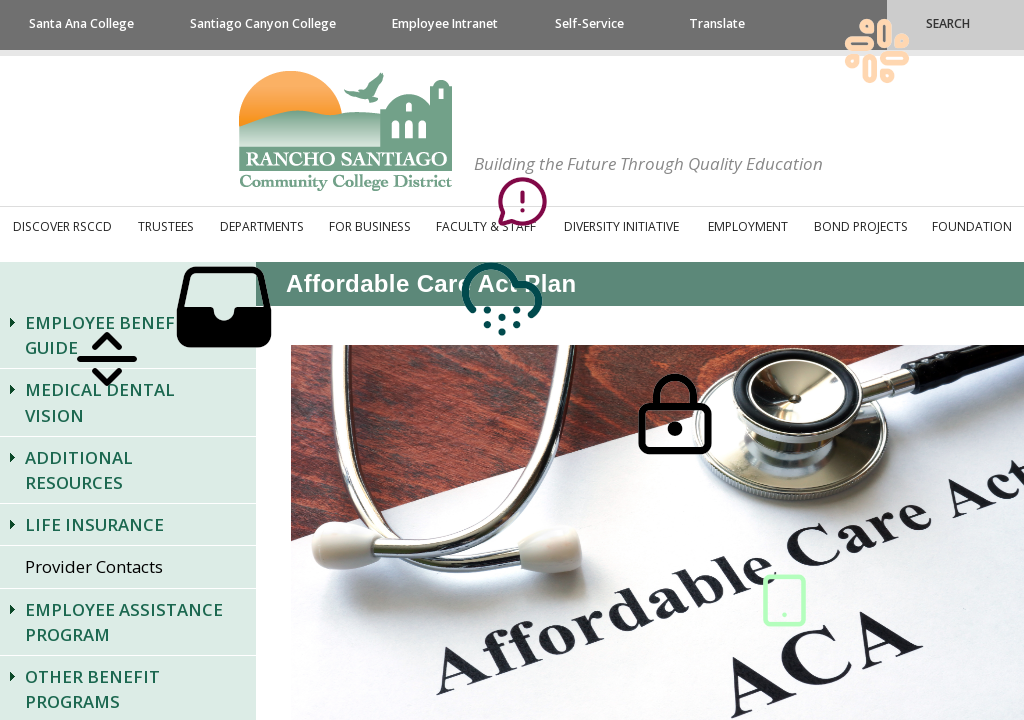  Describe the element at coordinates (107, 359) in the screenshot. I see `adjust horizontal divider position` at that location.